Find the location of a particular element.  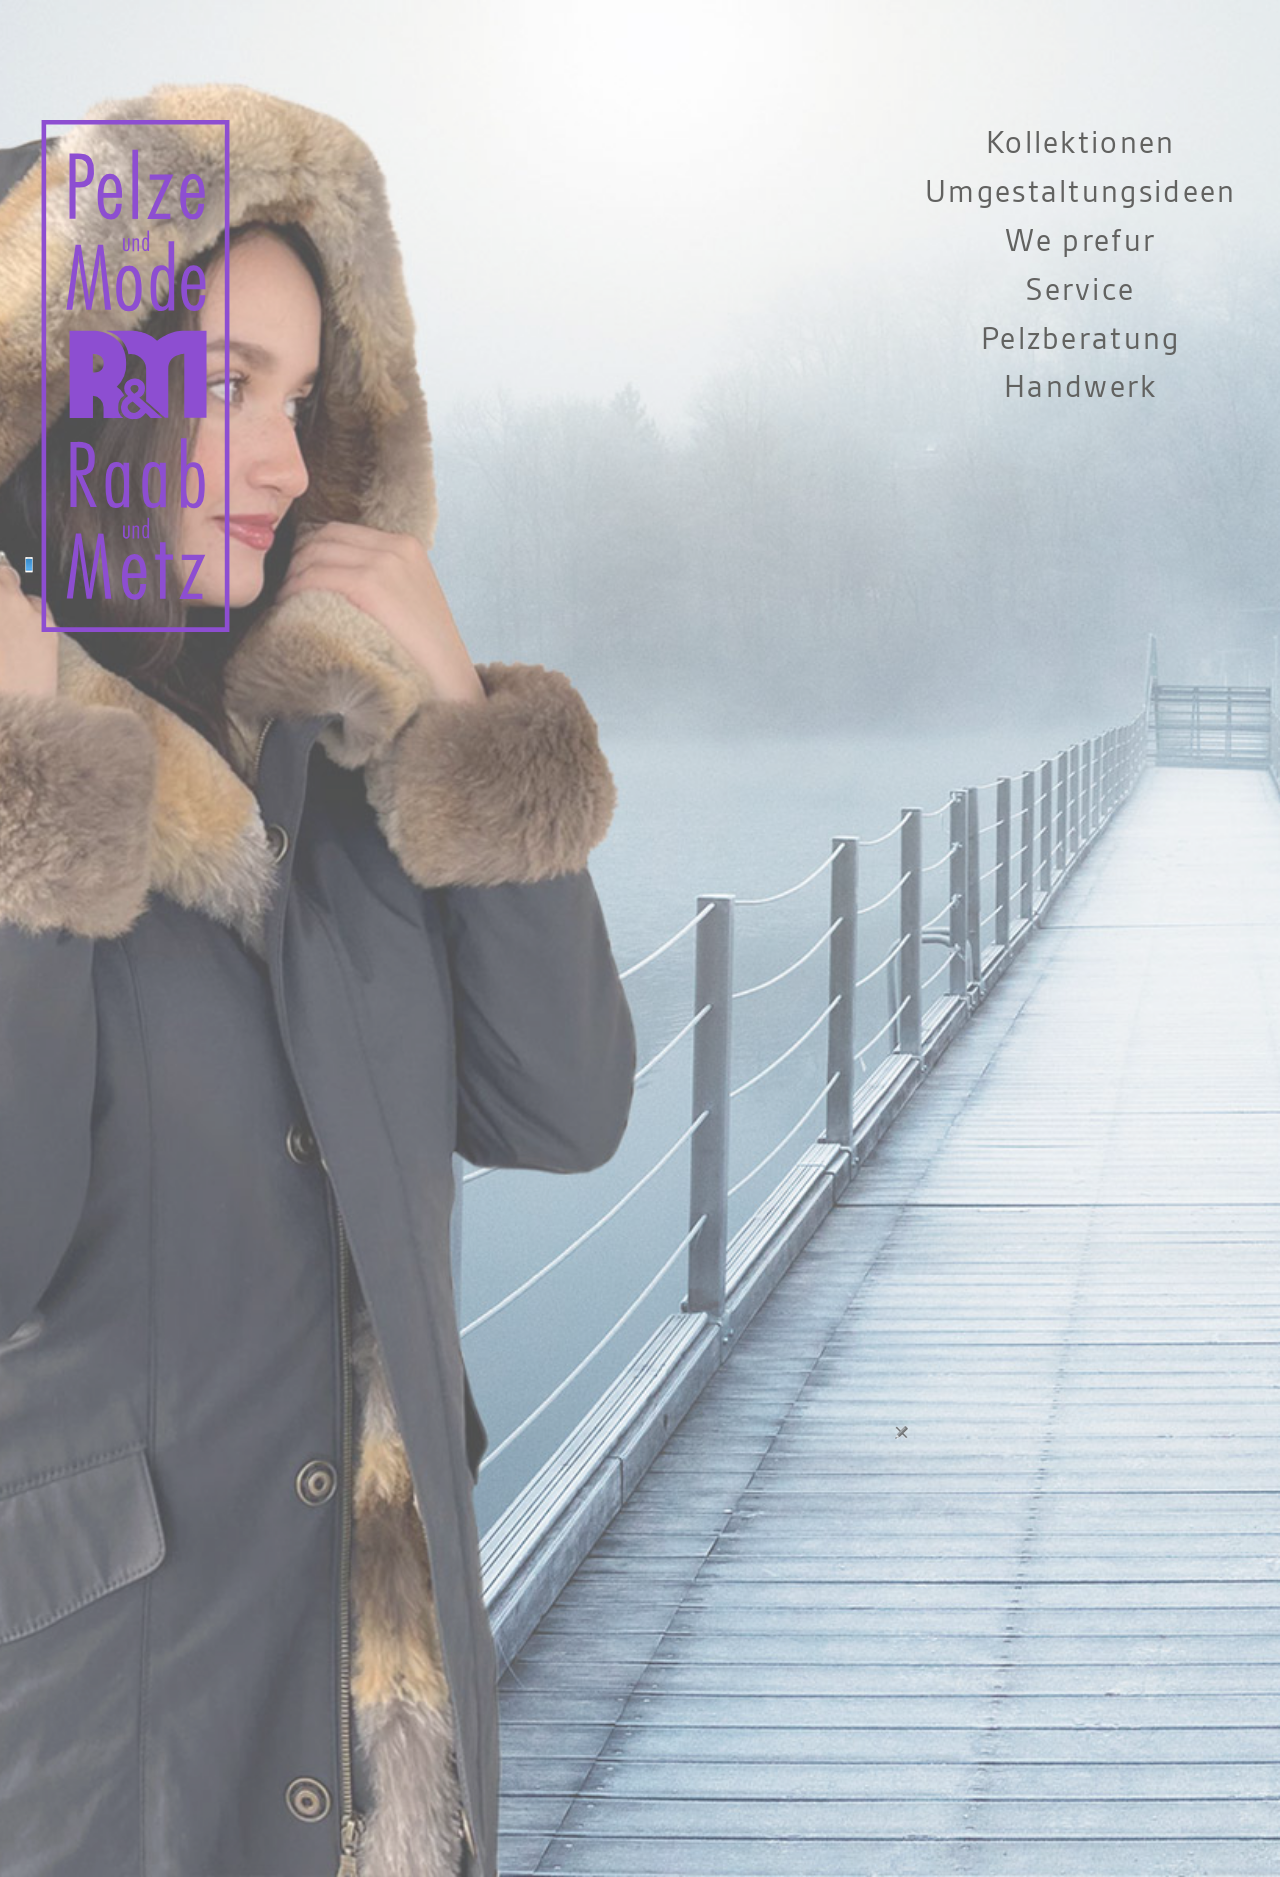

iPhone 7 Plus device connected is located at coordinates (29, 565).